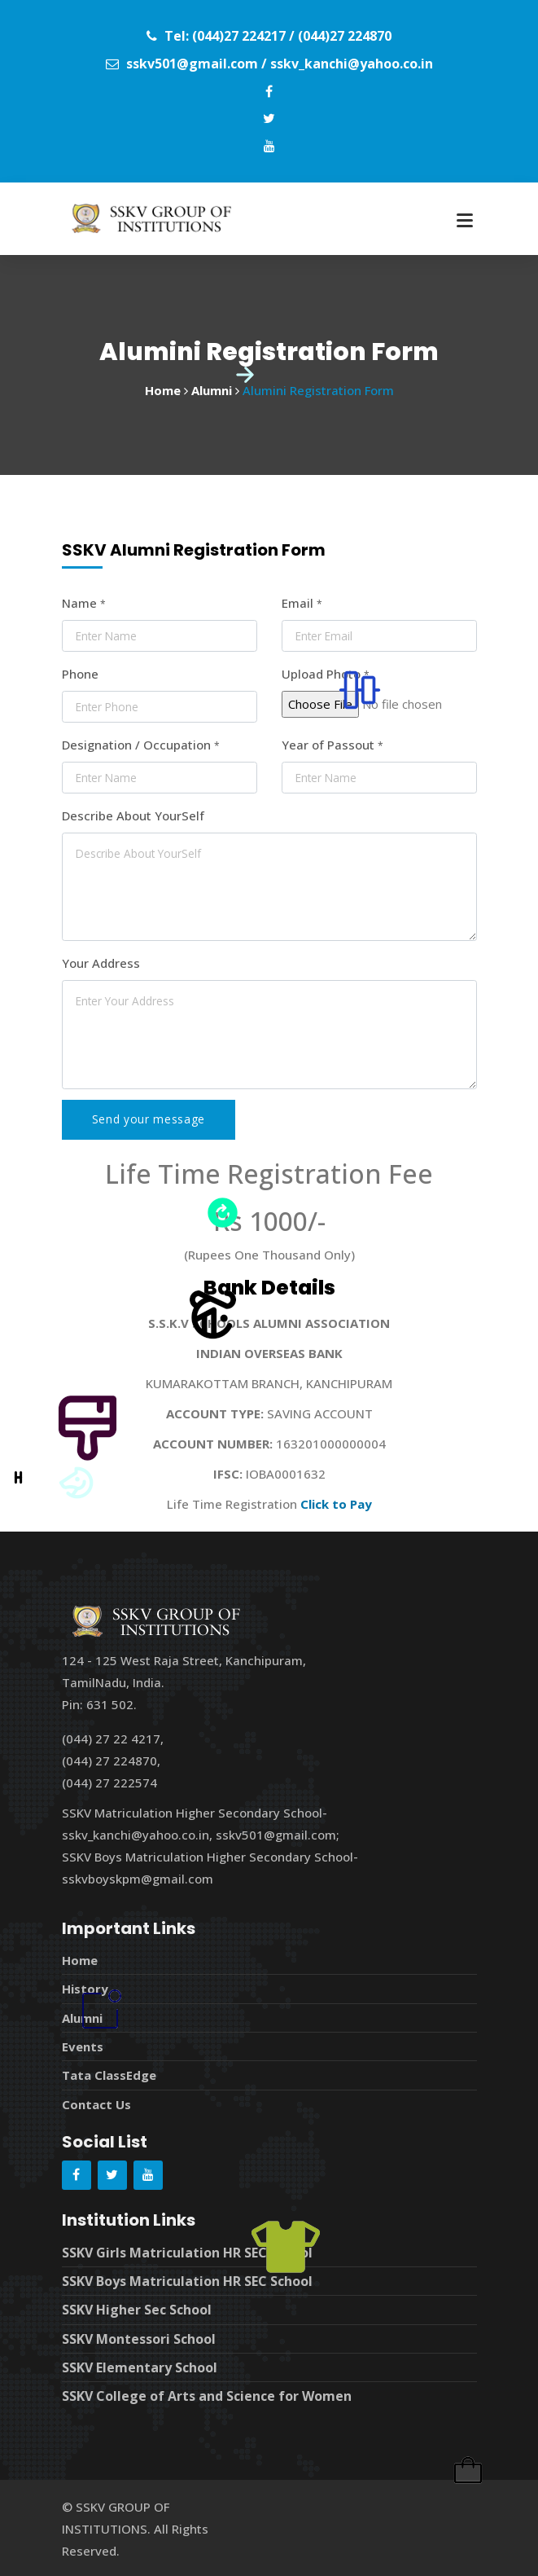  I want to click on refresh or reload content, so click(222, 1212).